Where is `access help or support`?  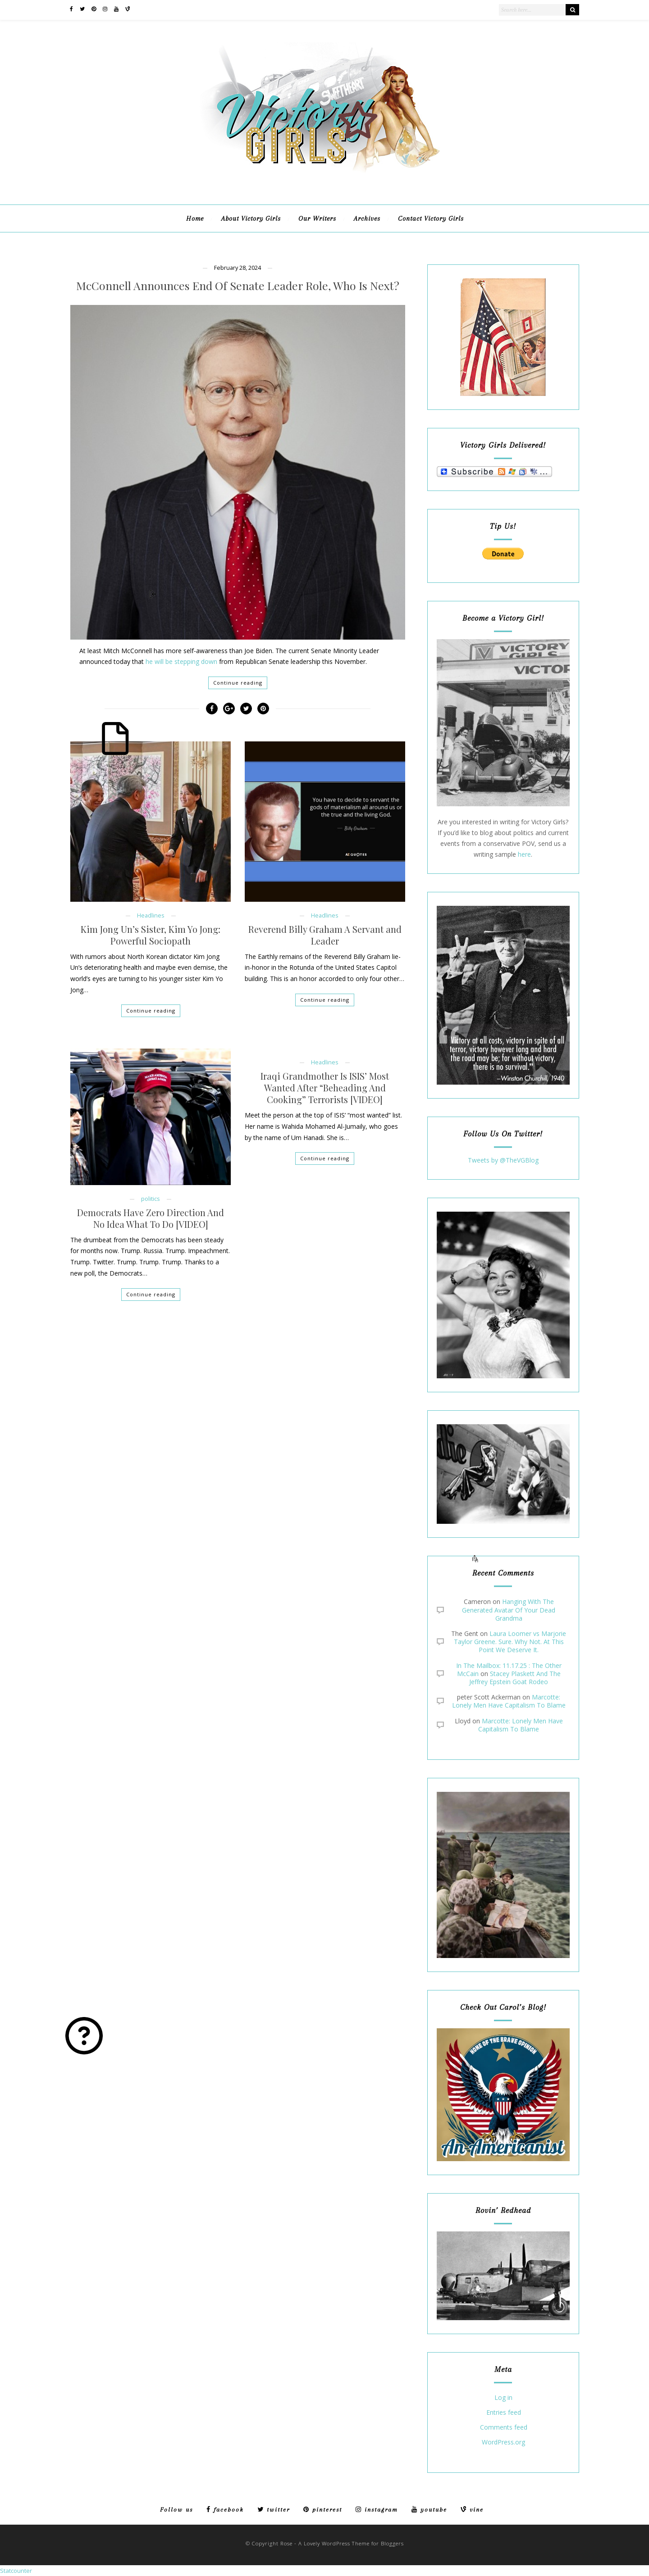
access help or support is located at coordinates (84, 2035).